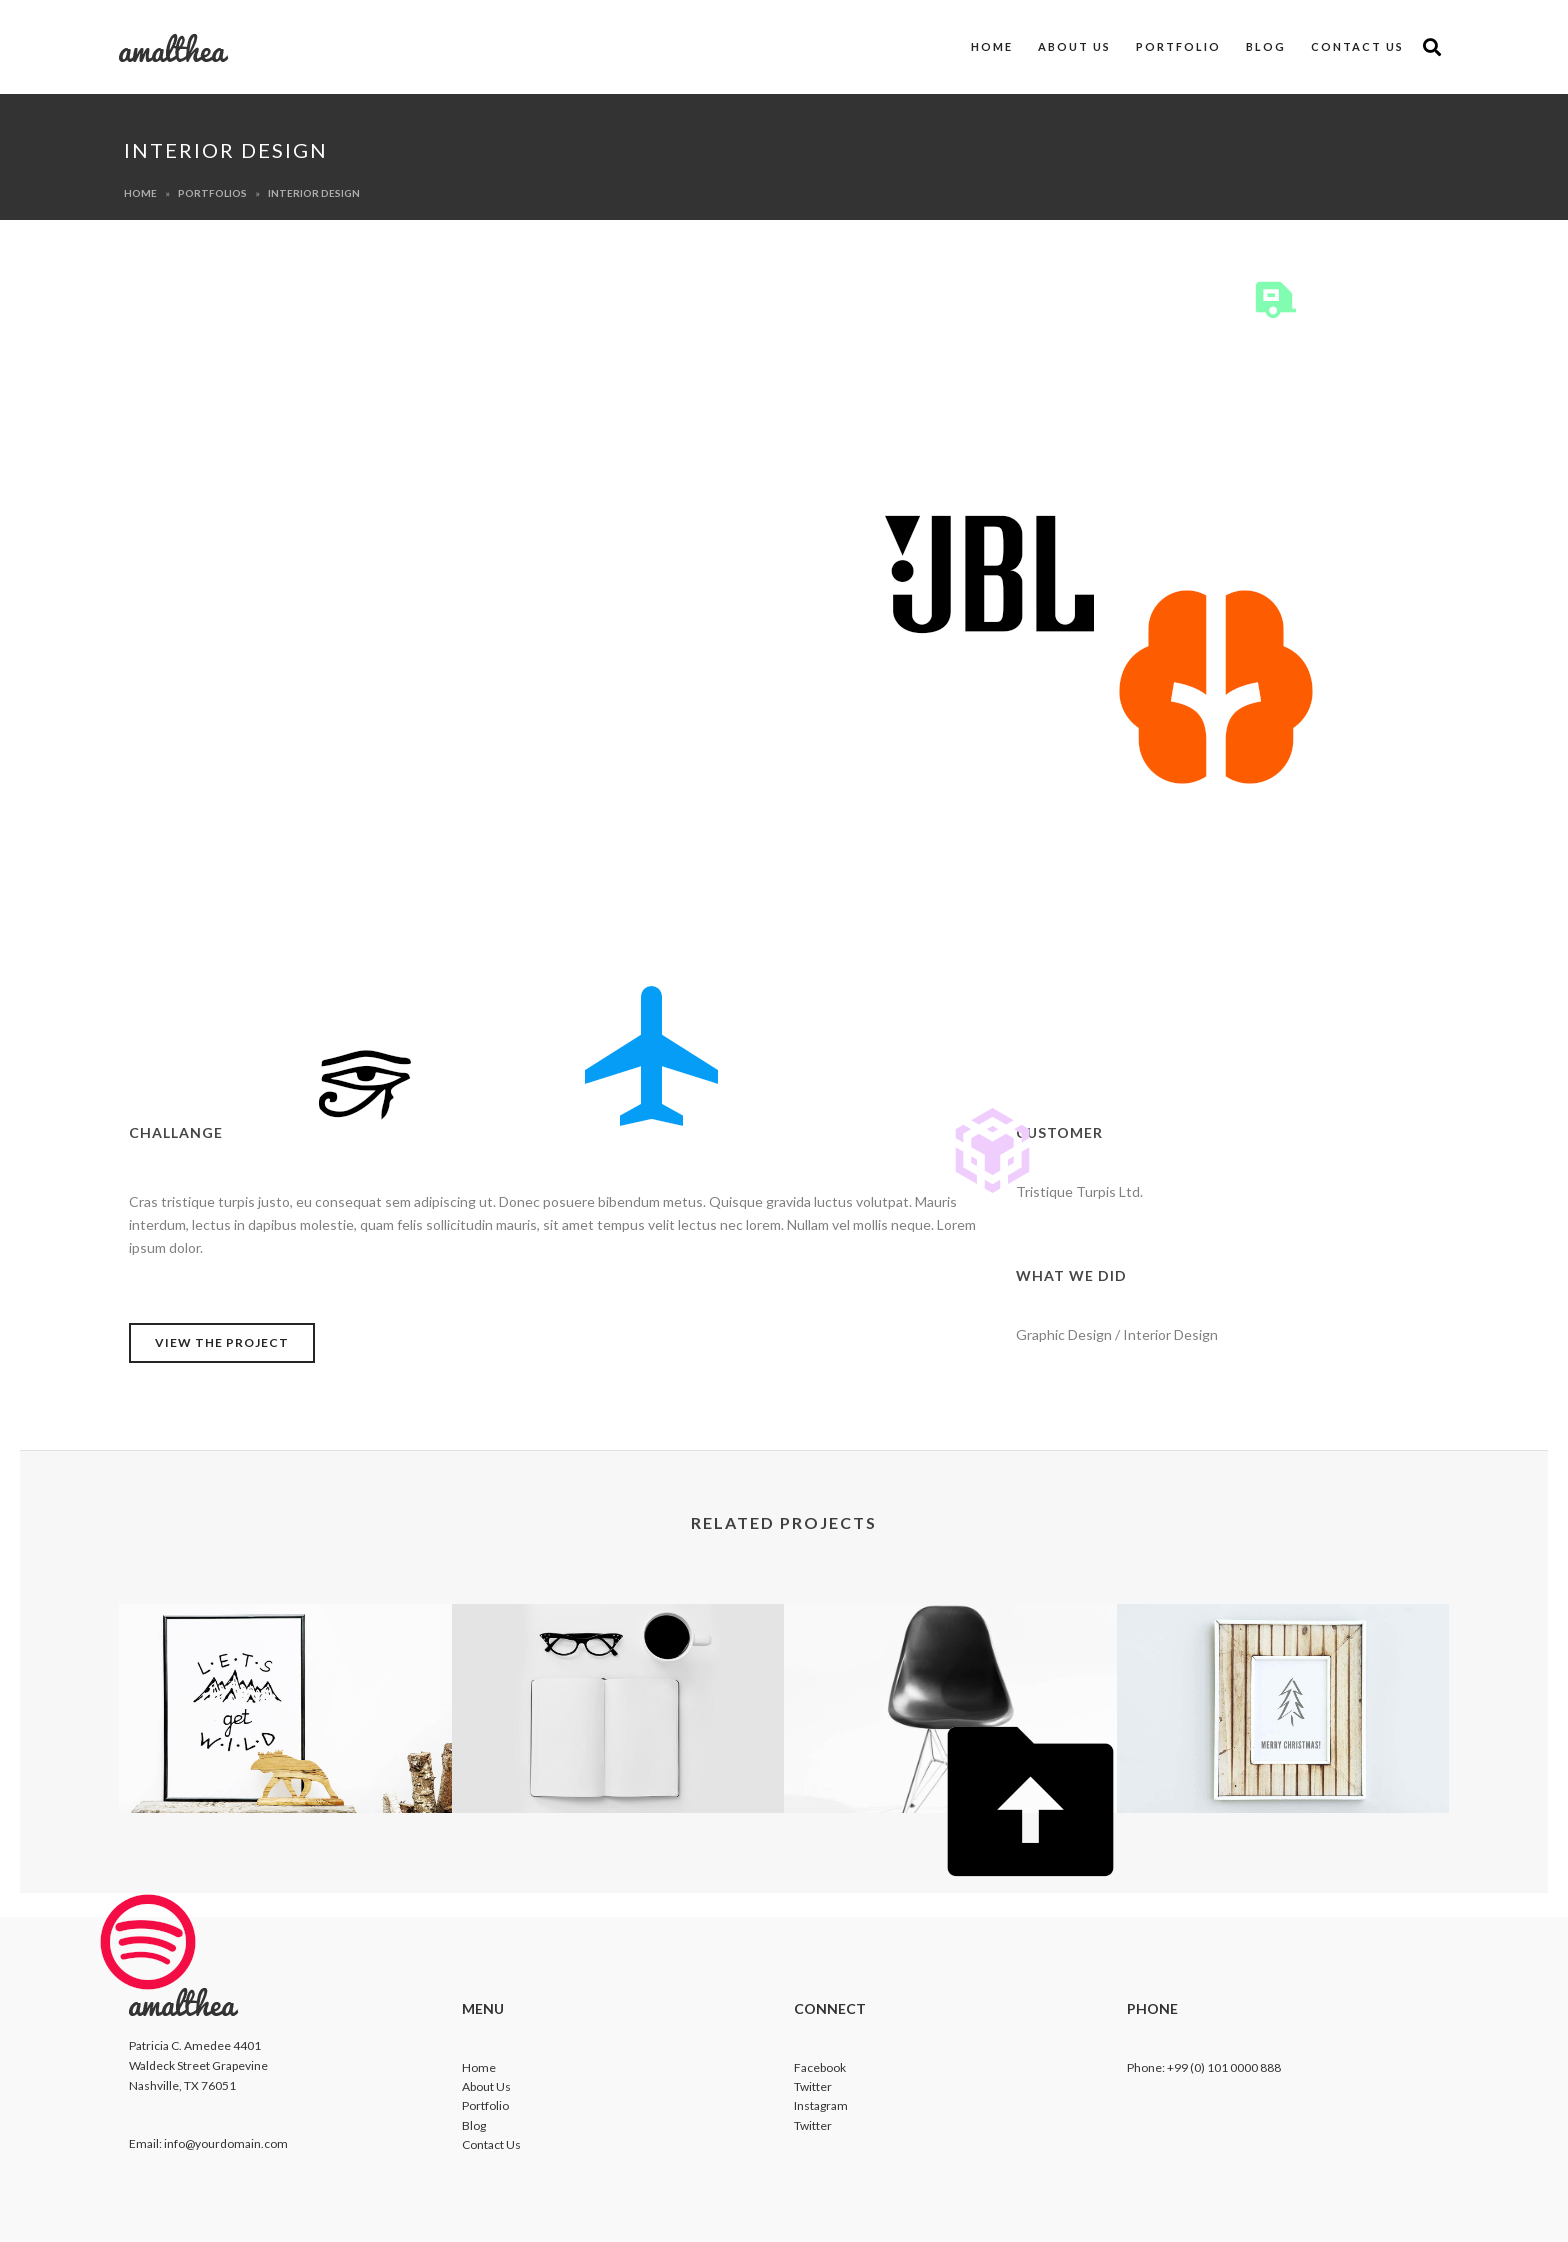 The height and width of the screenshot is (2242, 1568). I want to click on JBL brand logo, so click(989, 574).